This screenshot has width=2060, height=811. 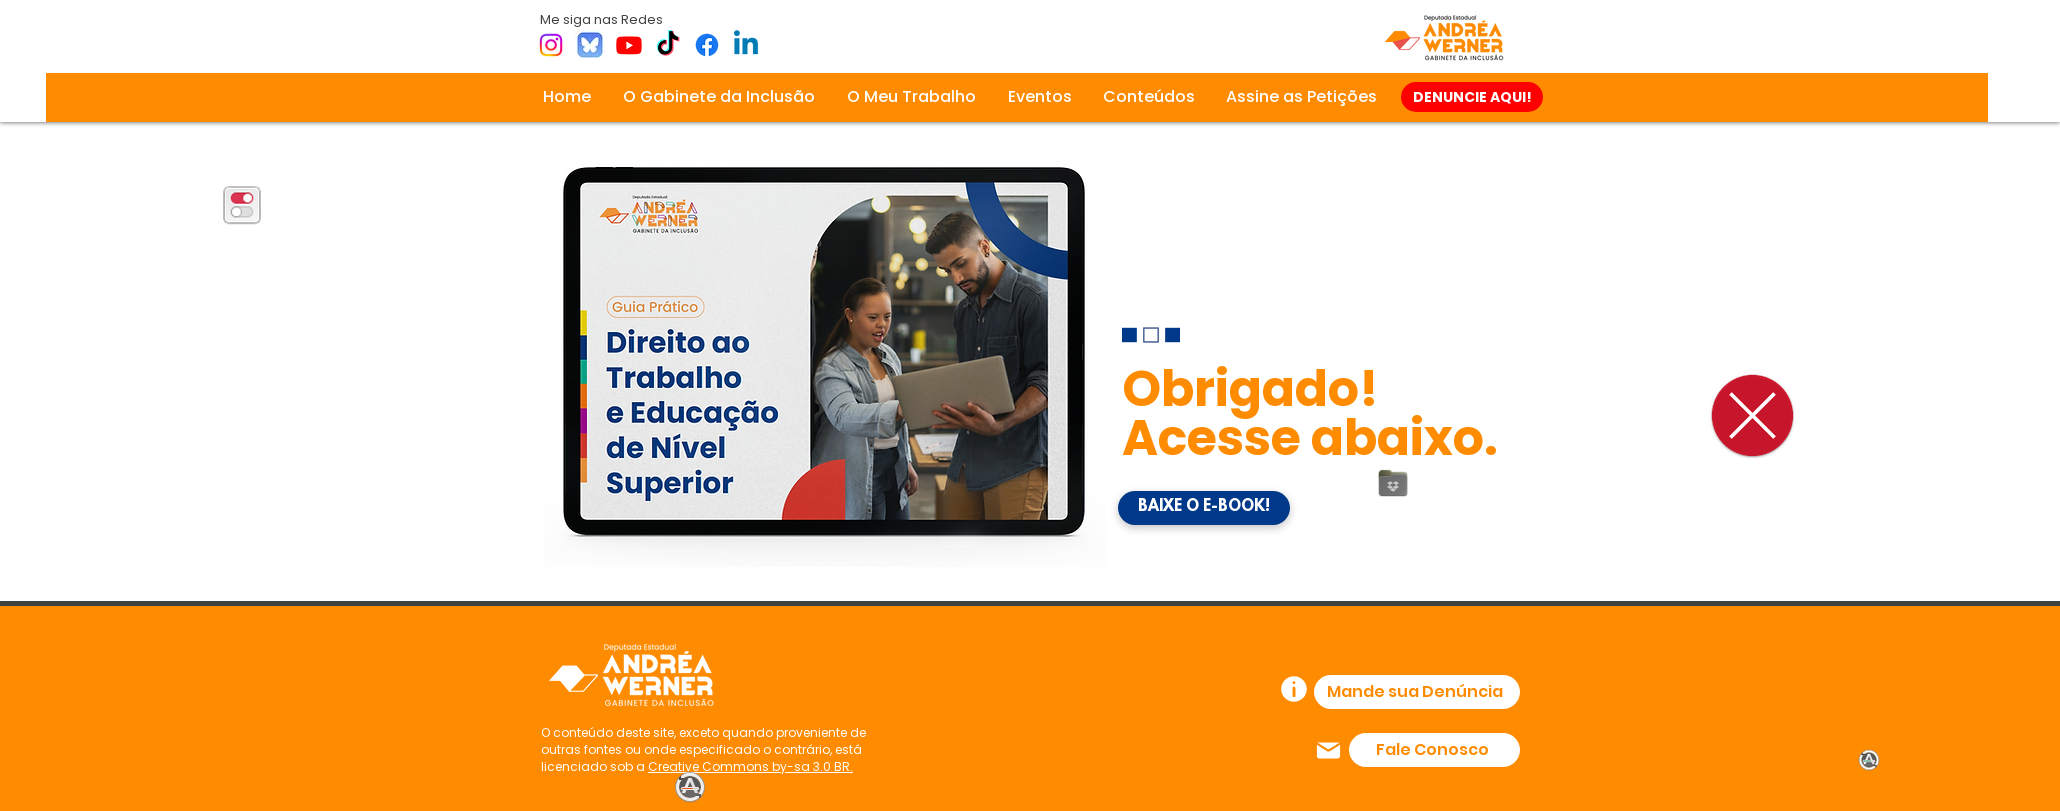 I want to click on check for available software updates, so click(x=1869, y=760).